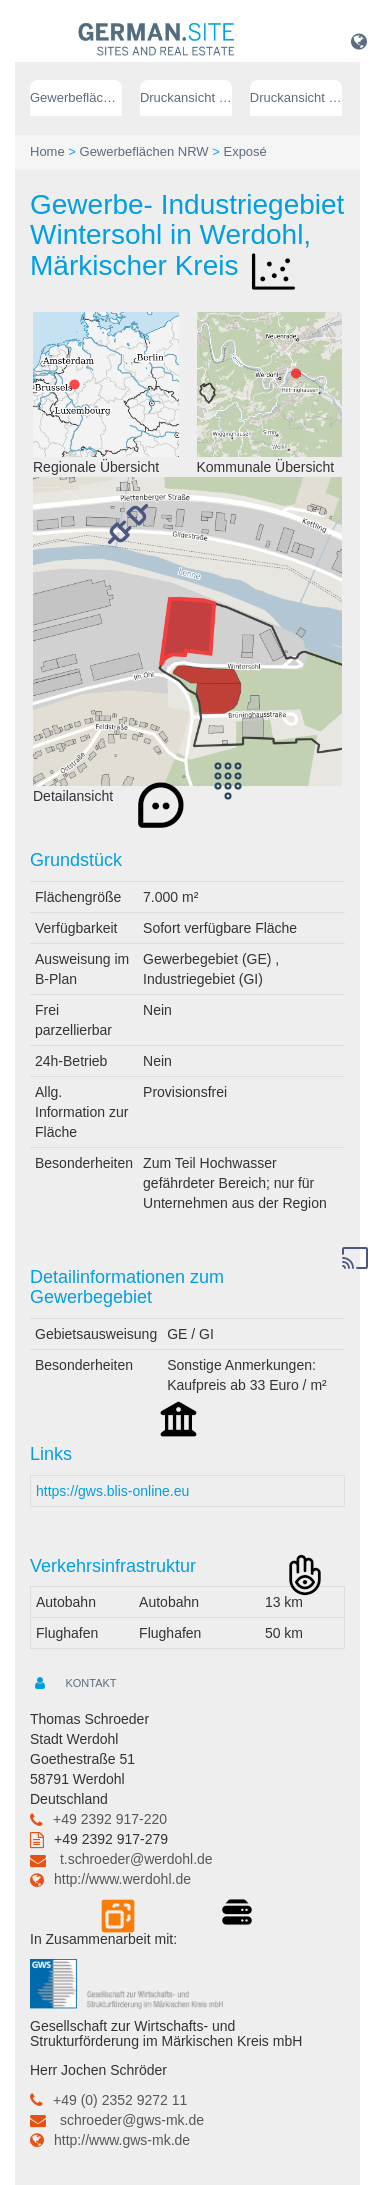  What do you see at coordinates (128, 524) in the screenshot?
I see `disconnect from a device or service` at bounding box center [128, 524].